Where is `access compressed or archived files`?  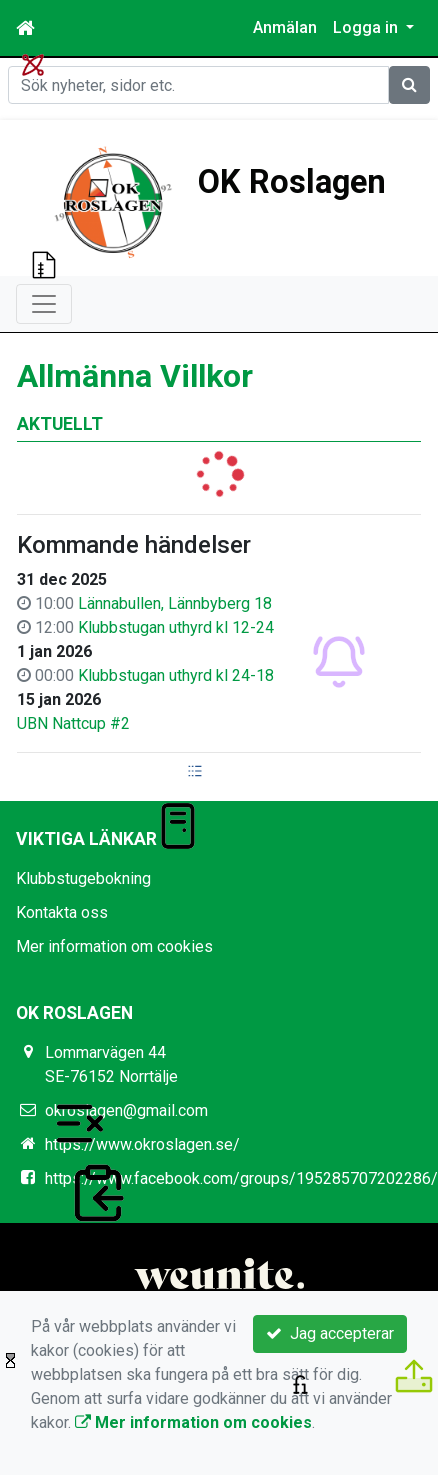 access compressed or archived files is located at coordinates (44, 265).